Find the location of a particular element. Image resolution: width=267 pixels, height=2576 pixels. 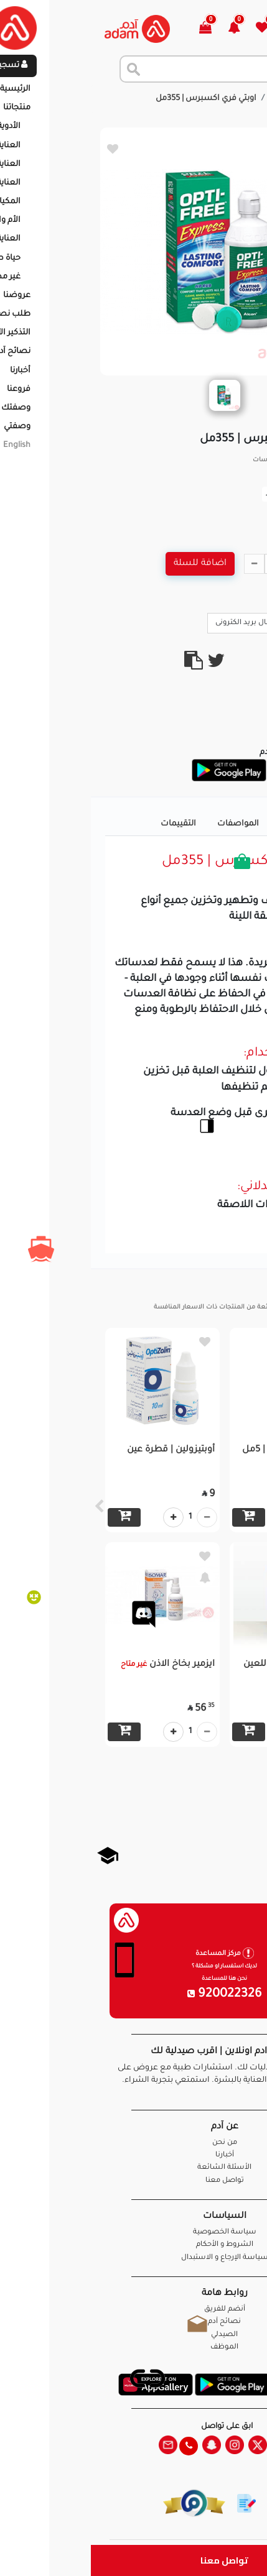

view your shopping bag is located at coordinates (242, 862).